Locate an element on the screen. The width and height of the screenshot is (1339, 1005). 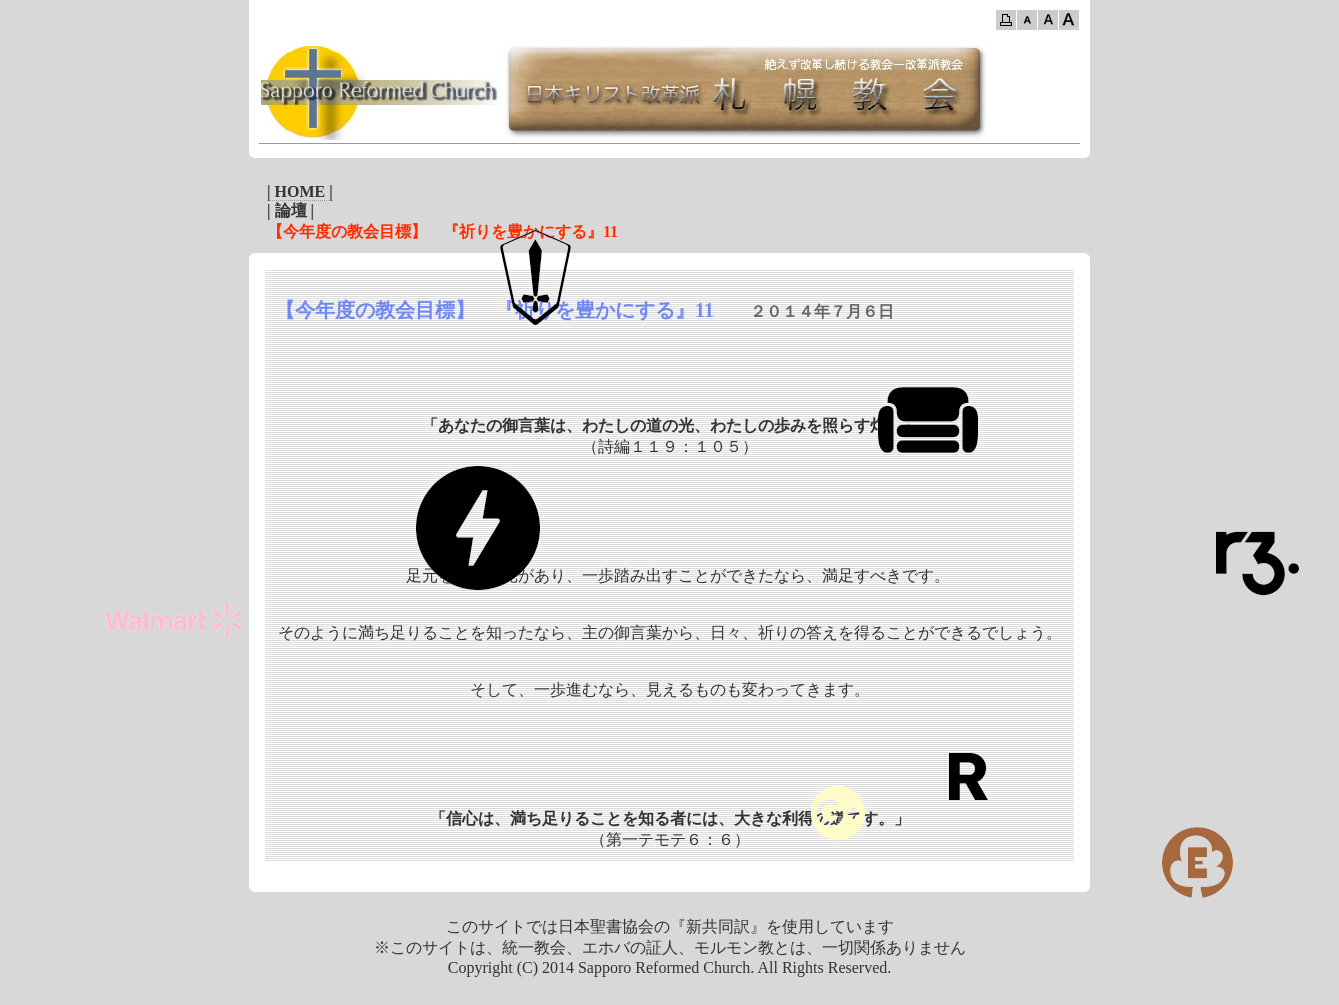
launch heroic games launcher is located at coordinates (535, 277).